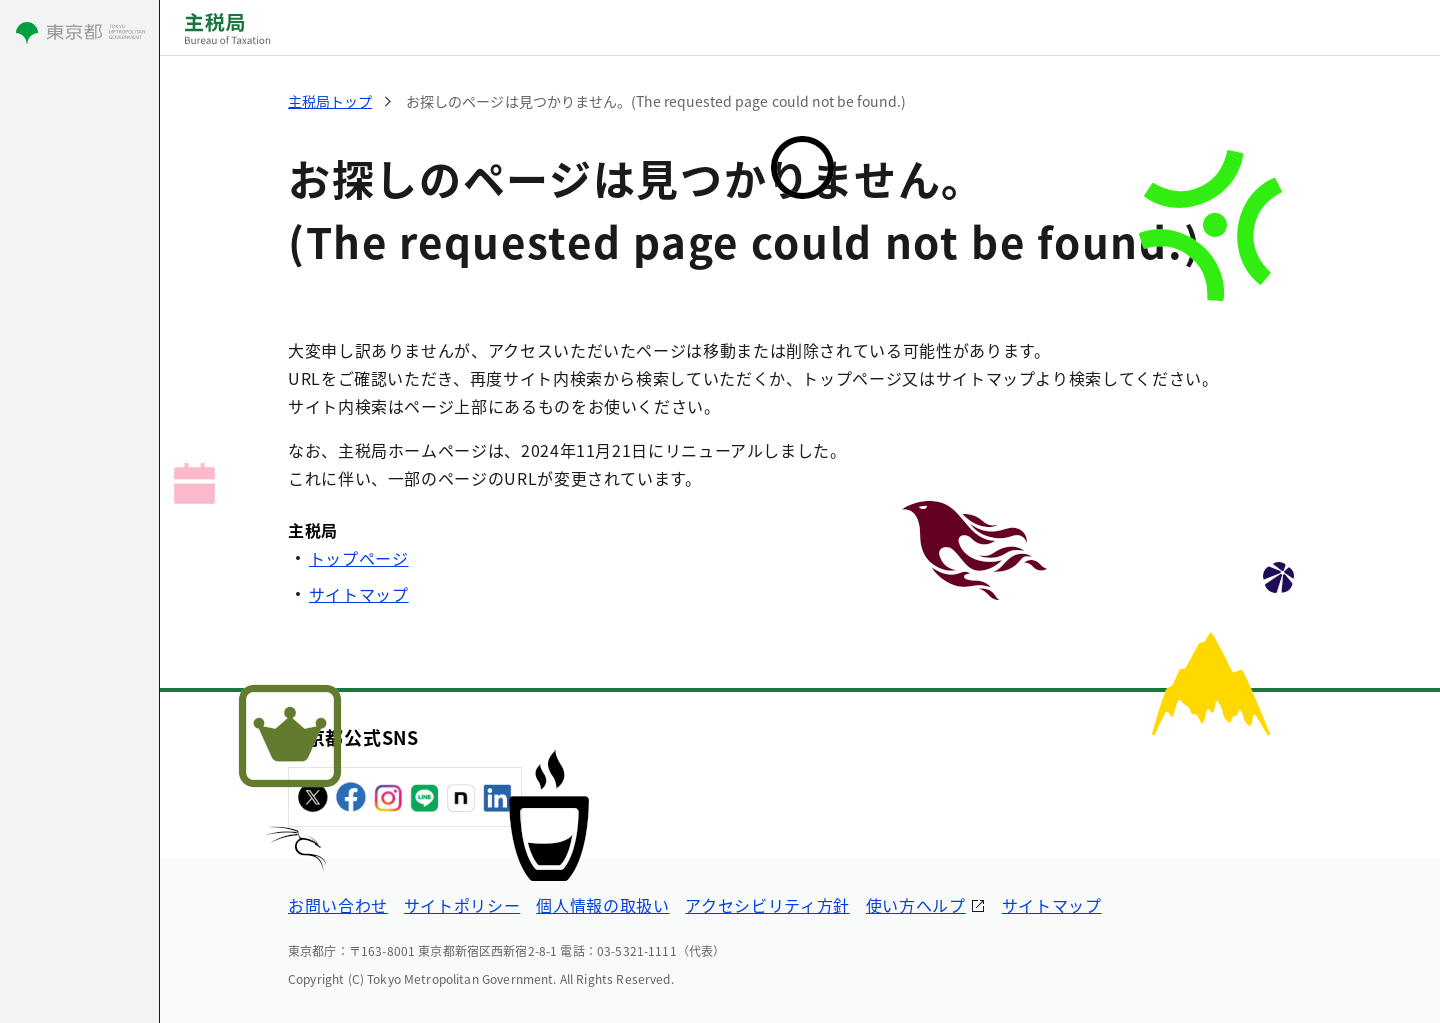 This screenshot has height=1023, width=1440. What do you see at coordinates (290, 736) in the screenshot?
I see `web awesome brand logo` at bounding box center [290, 736].